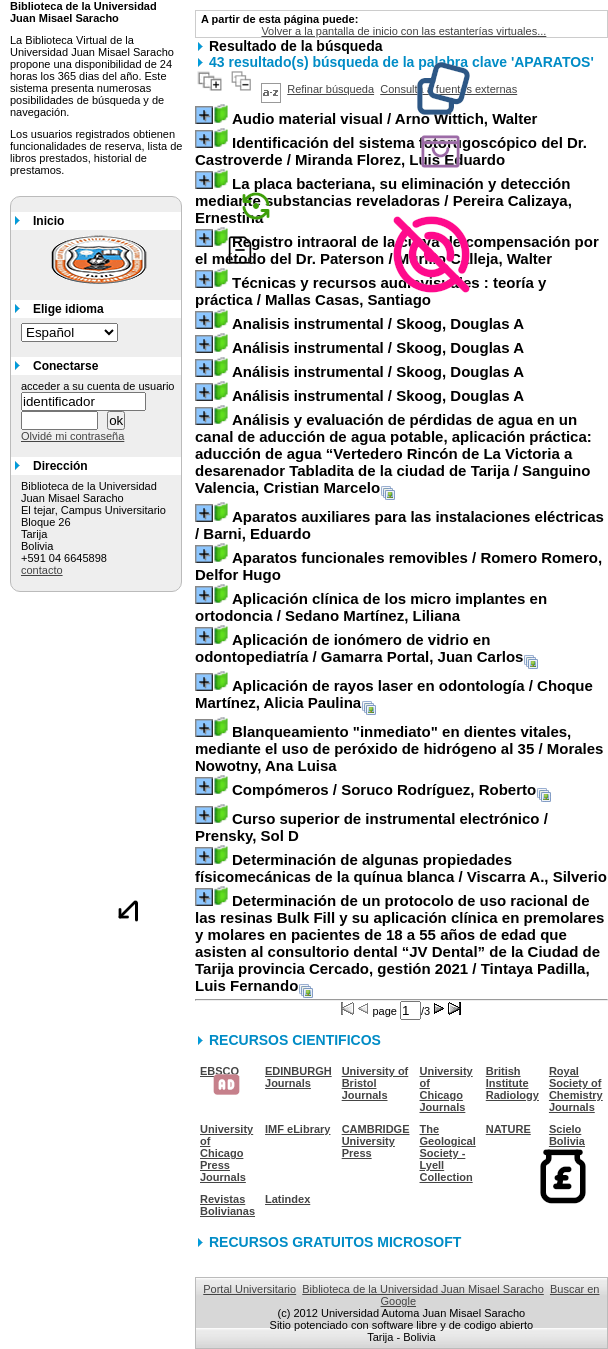 Image resolution: width=608 pixels, height=1349 pixels. Describe the element at coordinates (256, 206) in the screenshot. I see `refresh or sync data` at that location.